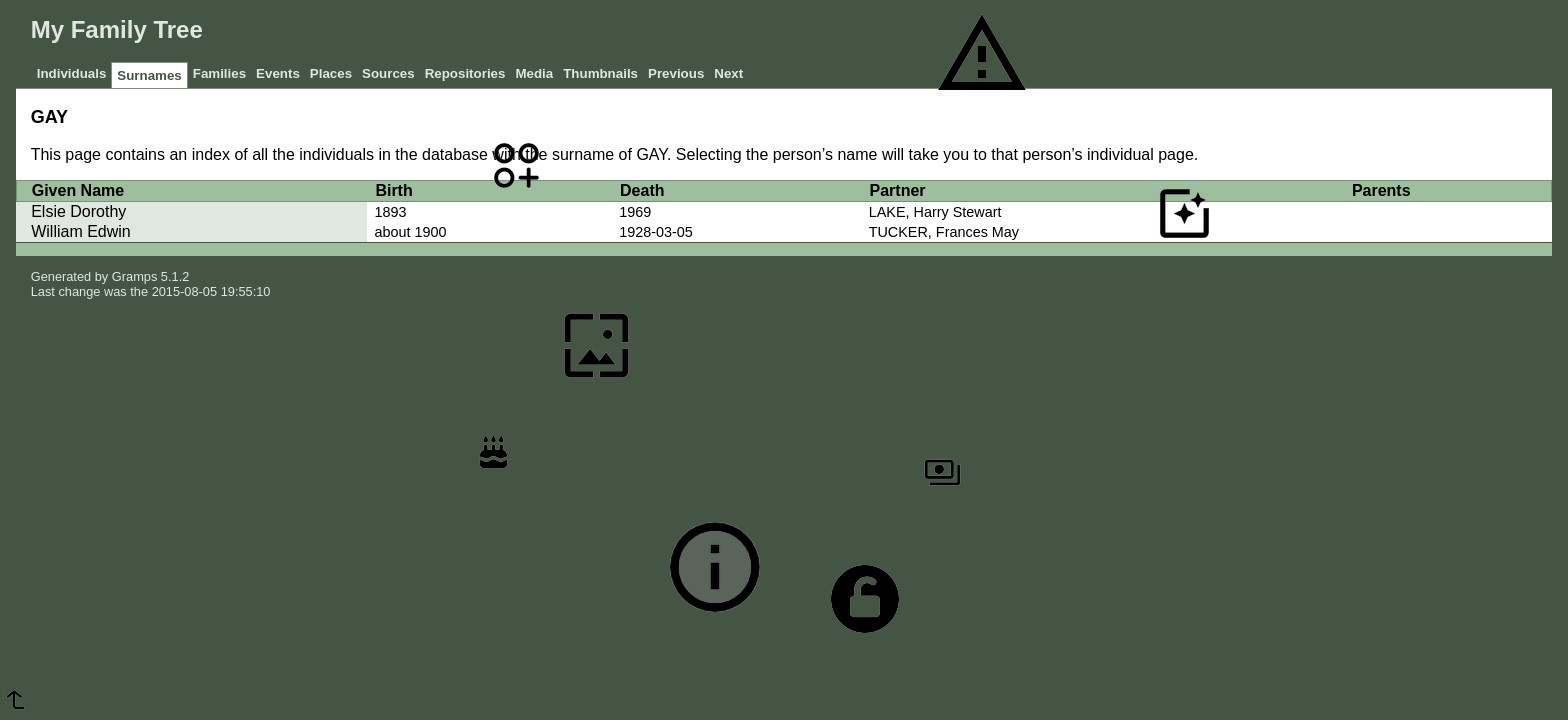 The width and height of the screenshot is (1568, 720). What do you see at coordinates (516, 165) in the screenshot?
I see `add a new item to a collection` at bounding box center [516, 165].